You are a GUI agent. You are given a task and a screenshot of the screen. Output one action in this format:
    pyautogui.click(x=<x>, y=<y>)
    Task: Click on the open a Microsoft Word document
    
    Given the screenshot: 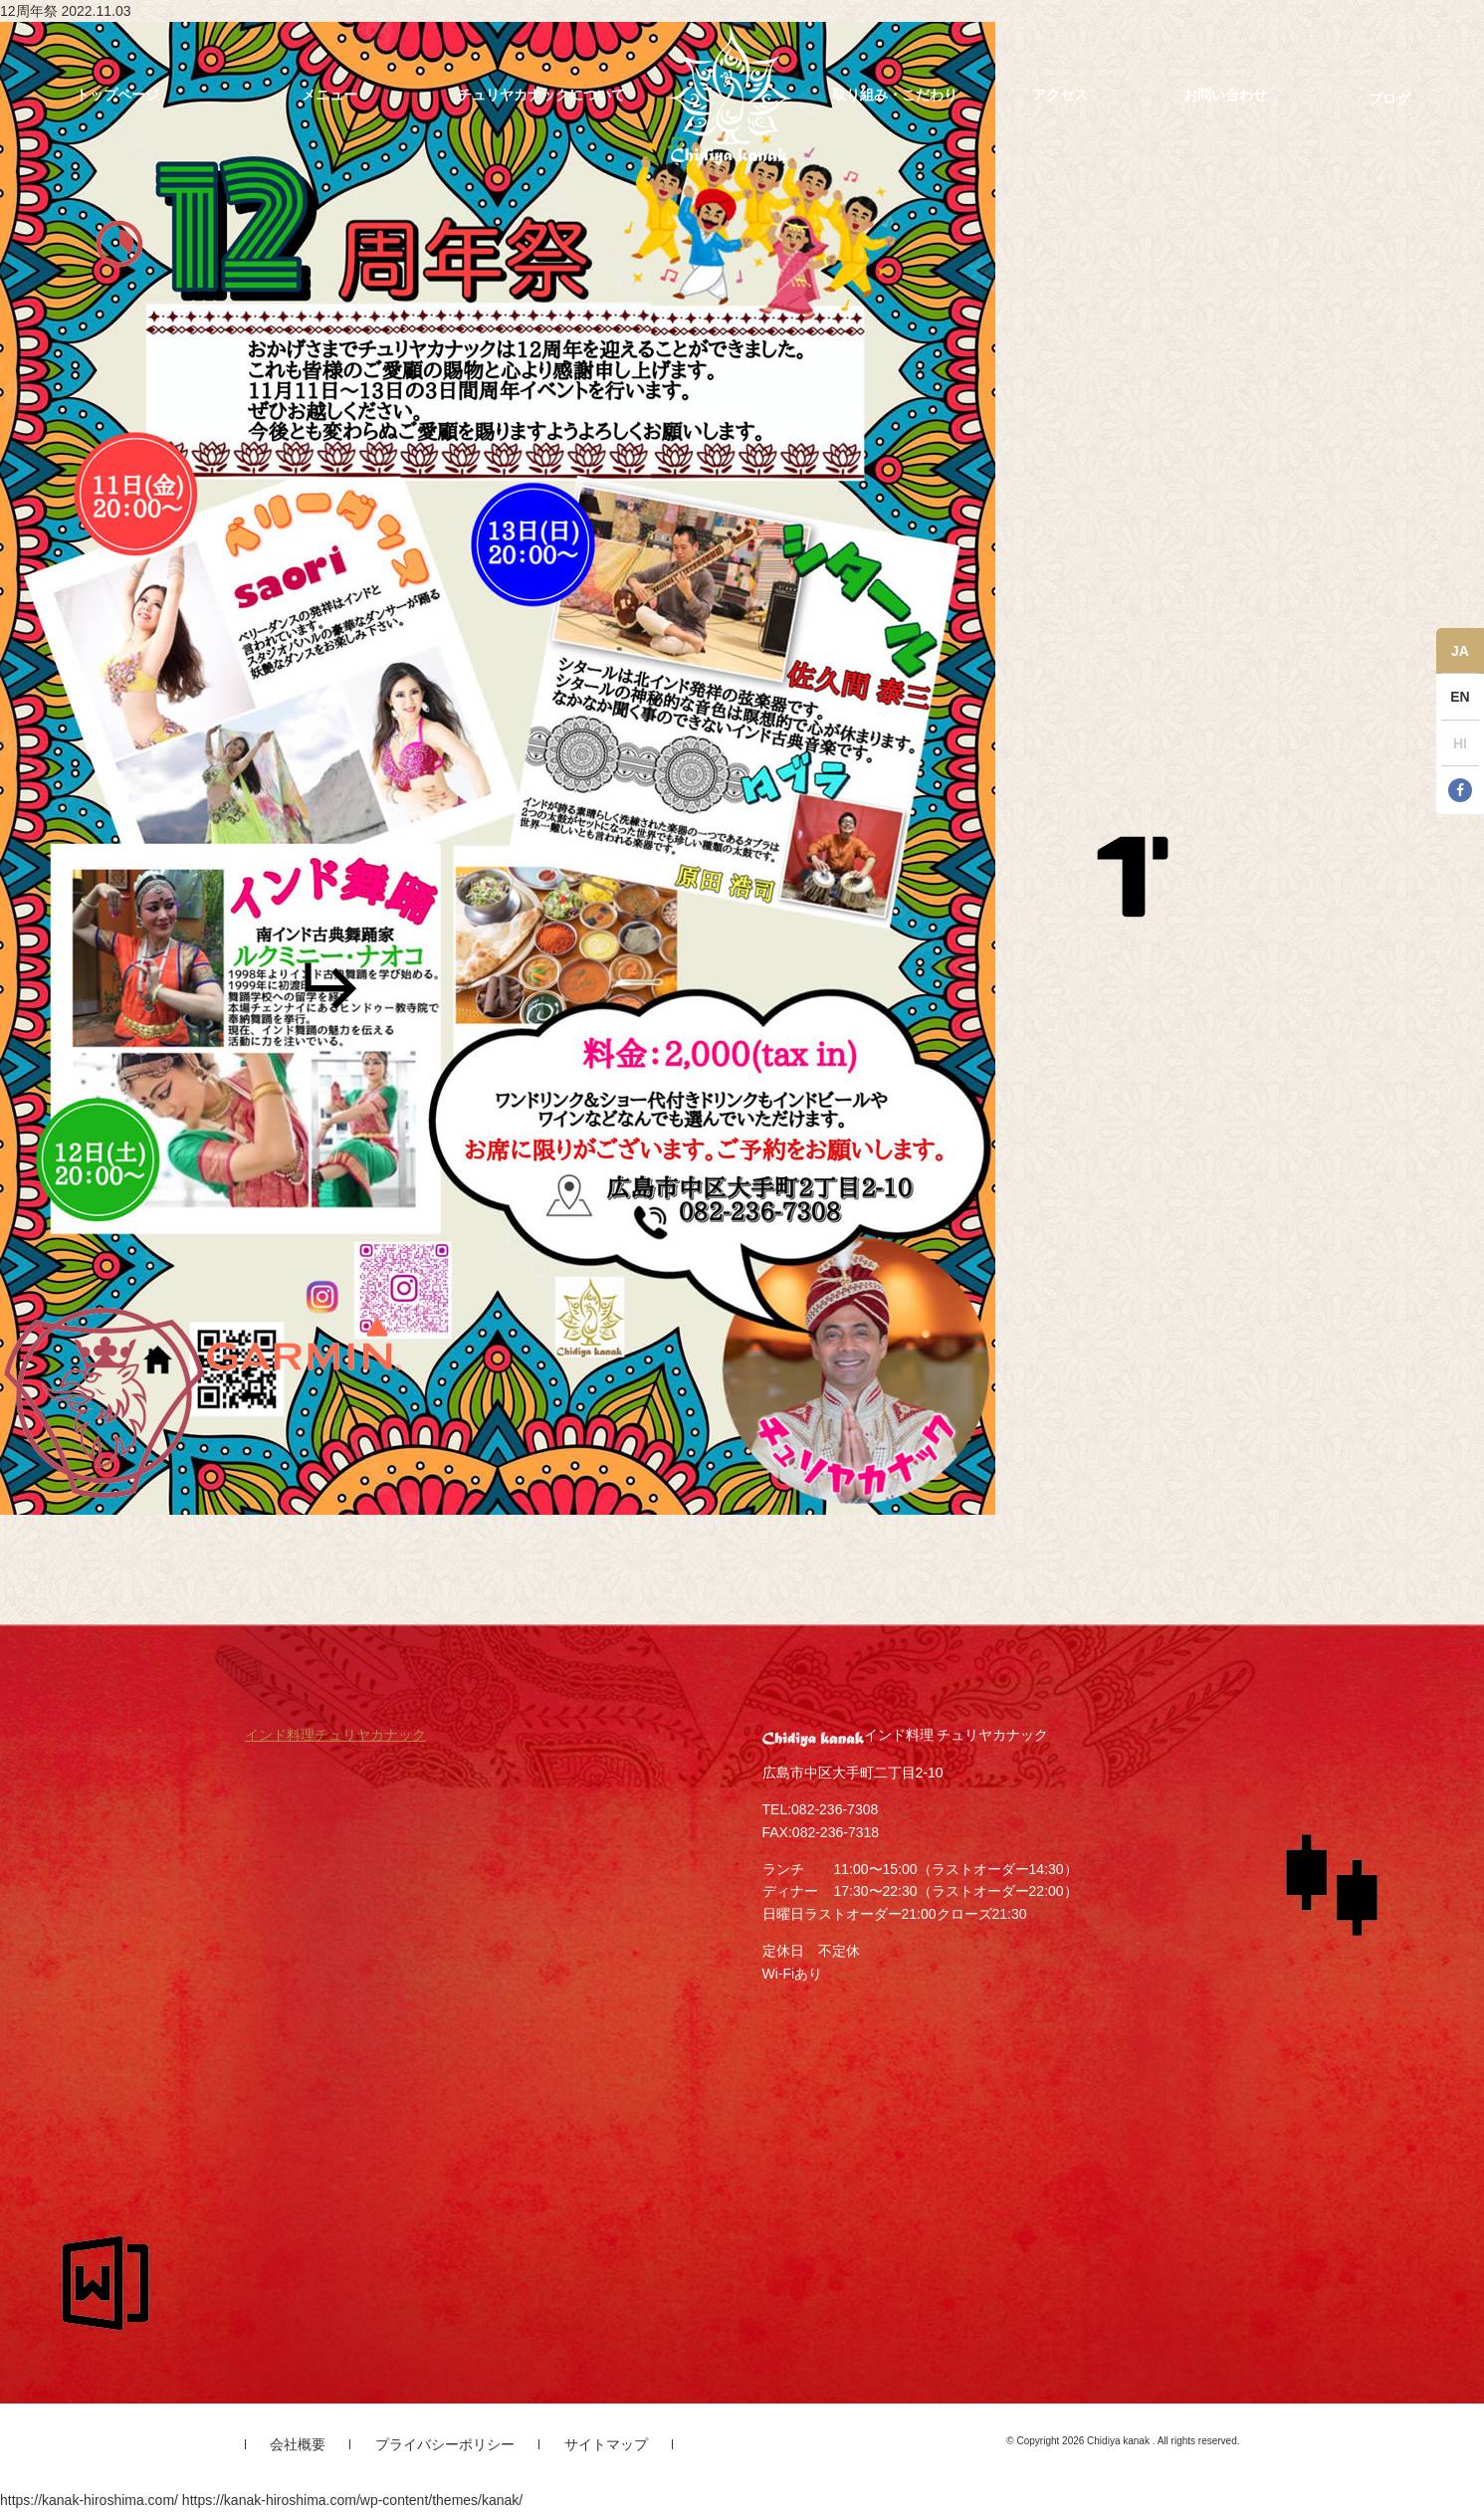 What is the action you would take?
    pyautogui.click(x=106, y=2283)
    